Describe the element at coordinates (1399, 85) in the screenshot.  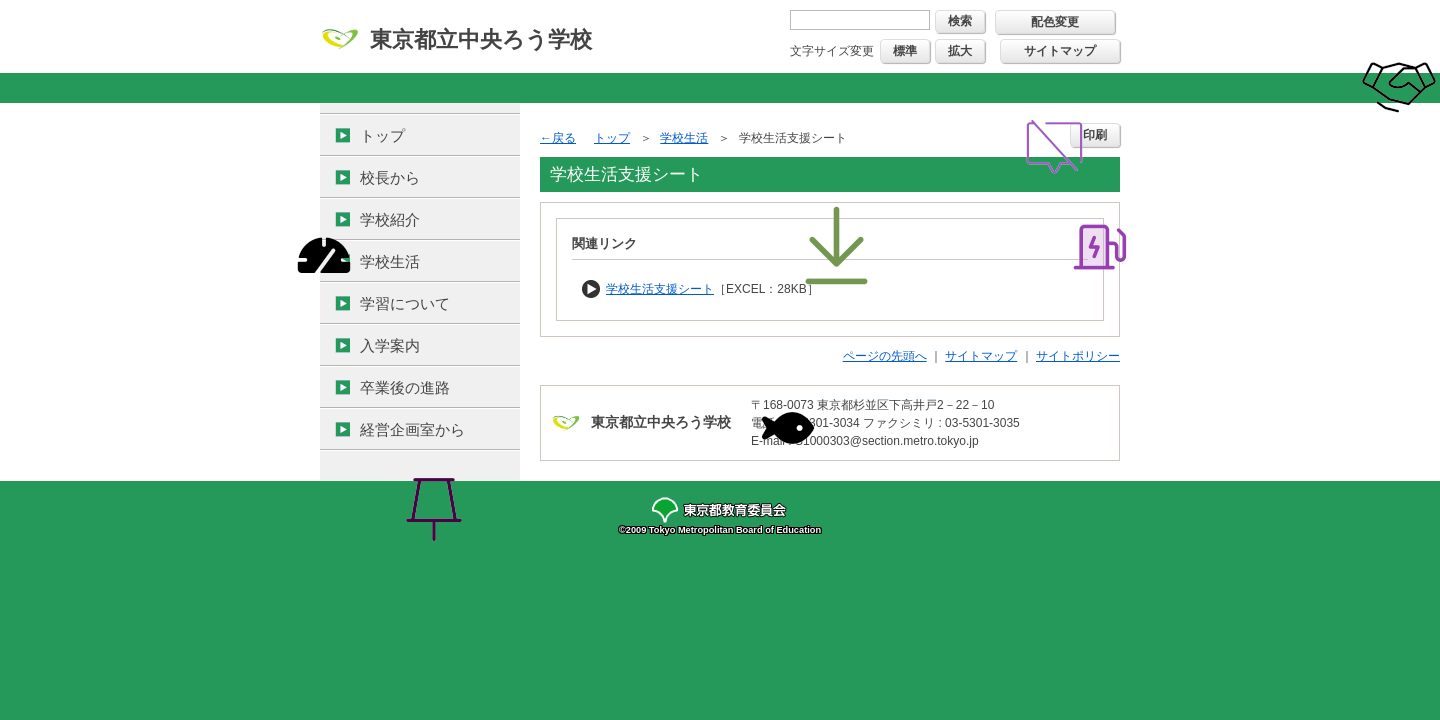
I see `indicates a partnership or collaboration feature` at that location.